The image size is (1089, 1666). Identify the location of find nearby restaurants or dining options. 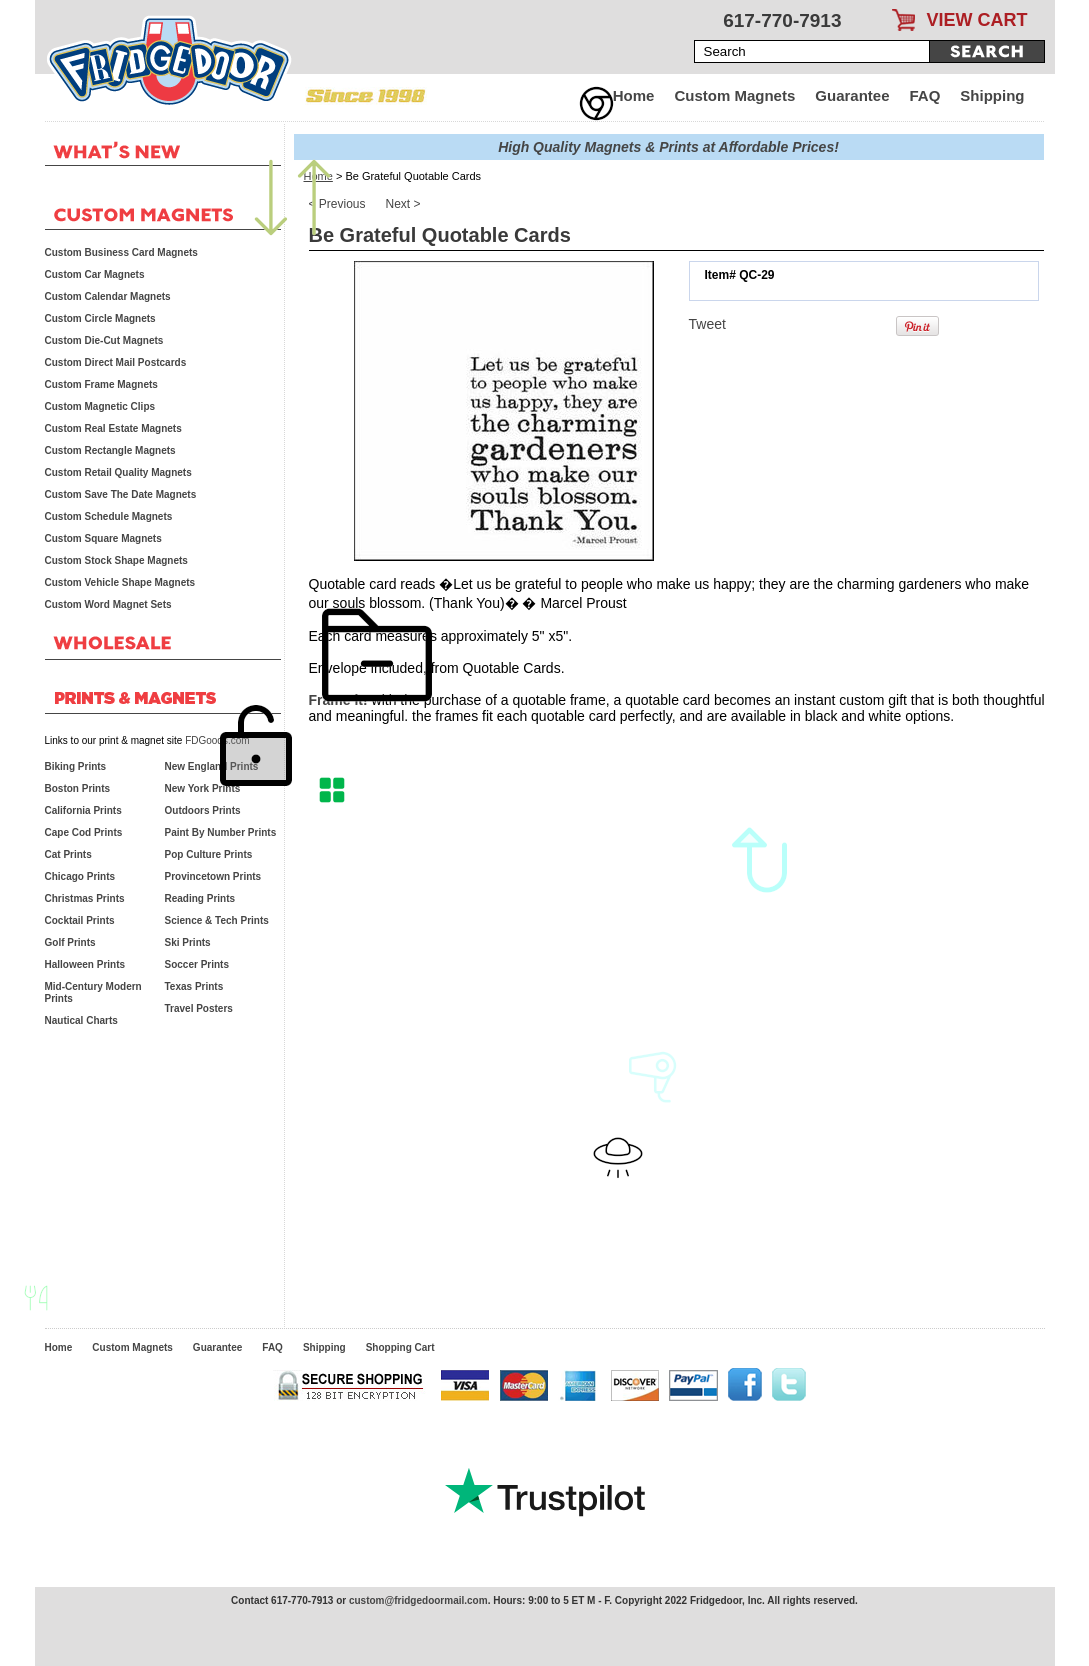
(36, 1297).